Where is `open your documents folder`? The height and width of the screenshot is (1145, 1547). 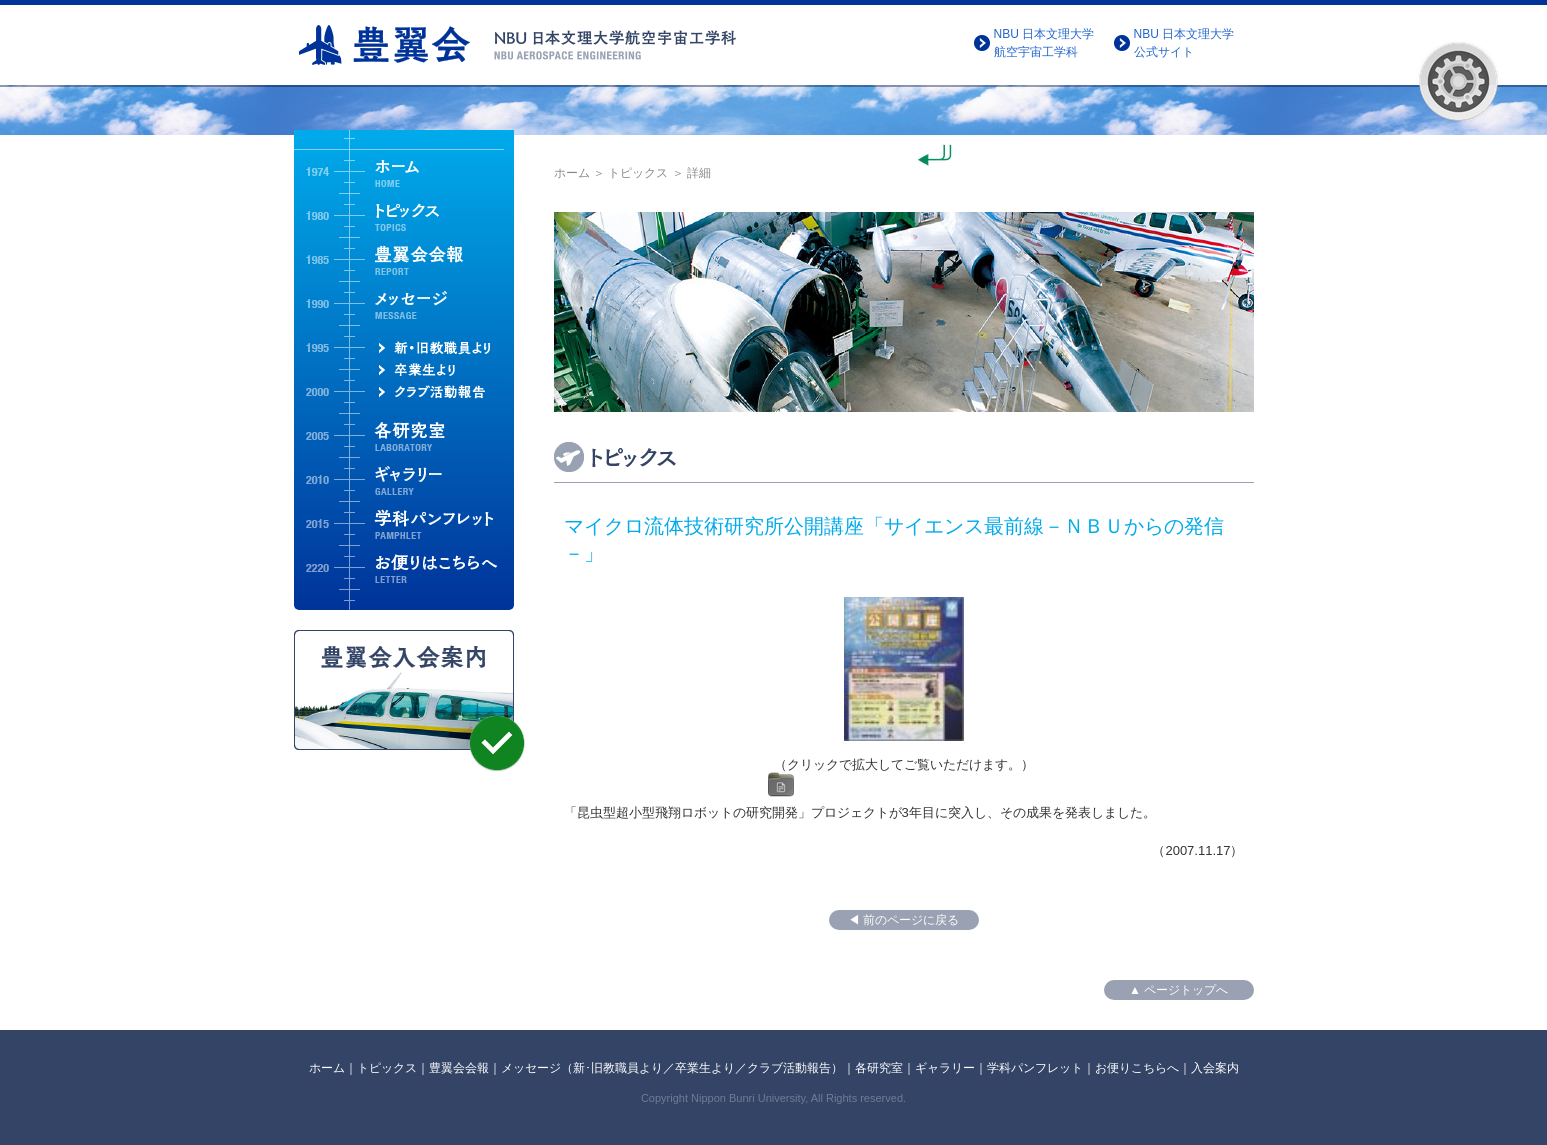
open your documents folder is located at coordinates (781, 784).